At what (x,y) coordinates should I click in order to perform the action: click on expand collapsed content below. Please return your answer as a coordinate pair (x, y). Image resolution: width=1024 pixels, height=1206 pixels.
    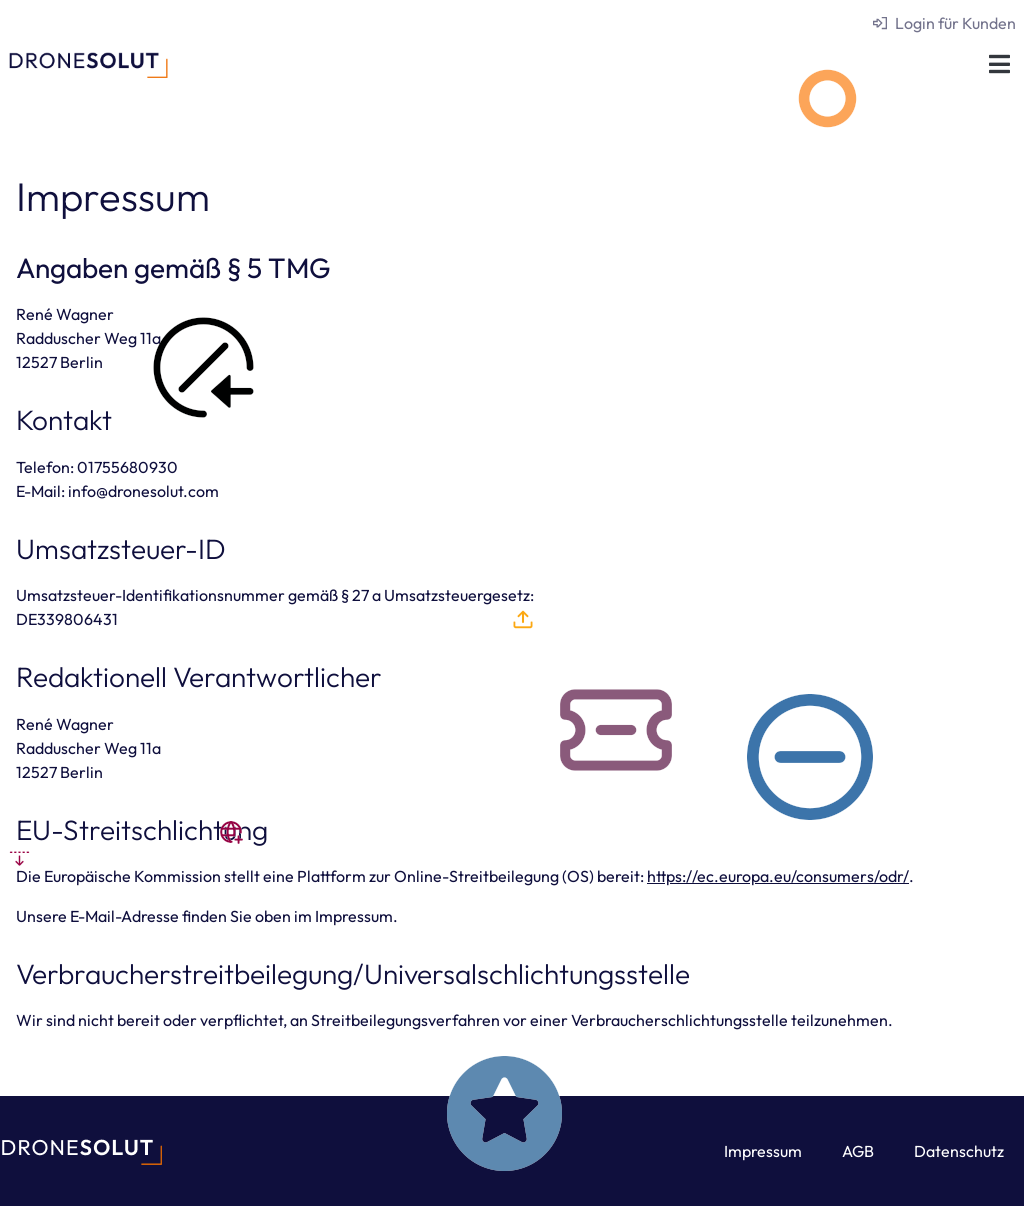
    Looking at the image, I should click on (19, 858).